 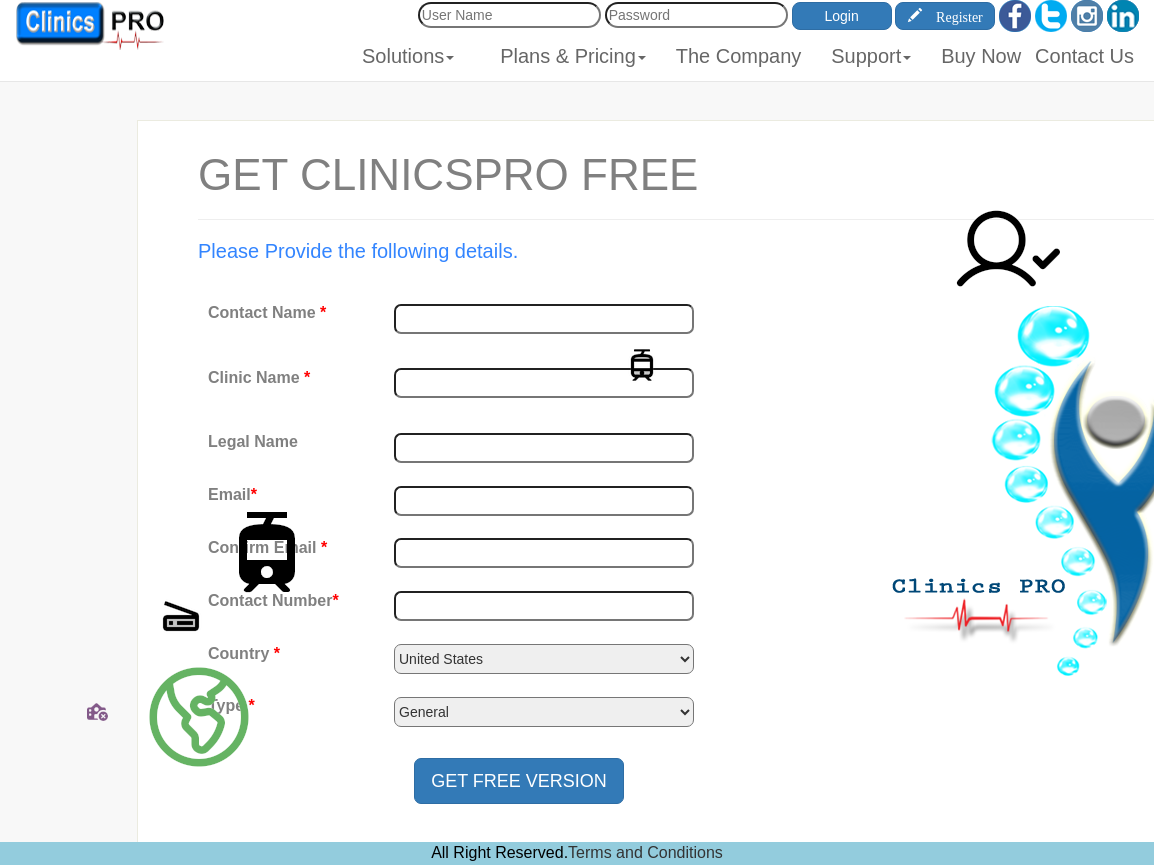 What do you see at coordinates (199, 717) in the screenshot?
I see `view americas region or western hemisphere` at bounding box center [199, 717].